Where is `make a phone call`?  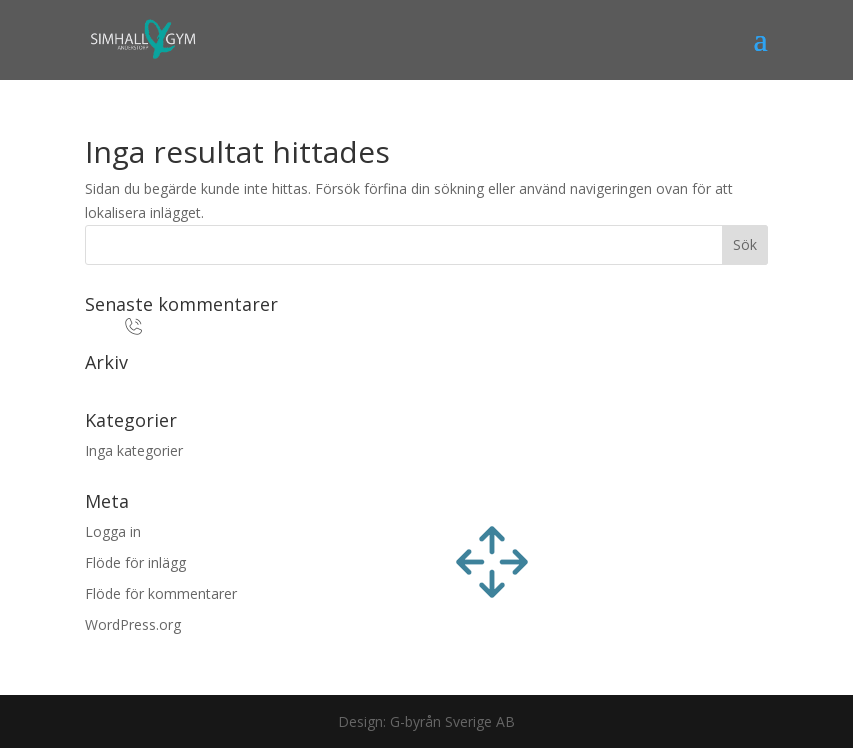 make a phone call is located at coordinates (134, 326).